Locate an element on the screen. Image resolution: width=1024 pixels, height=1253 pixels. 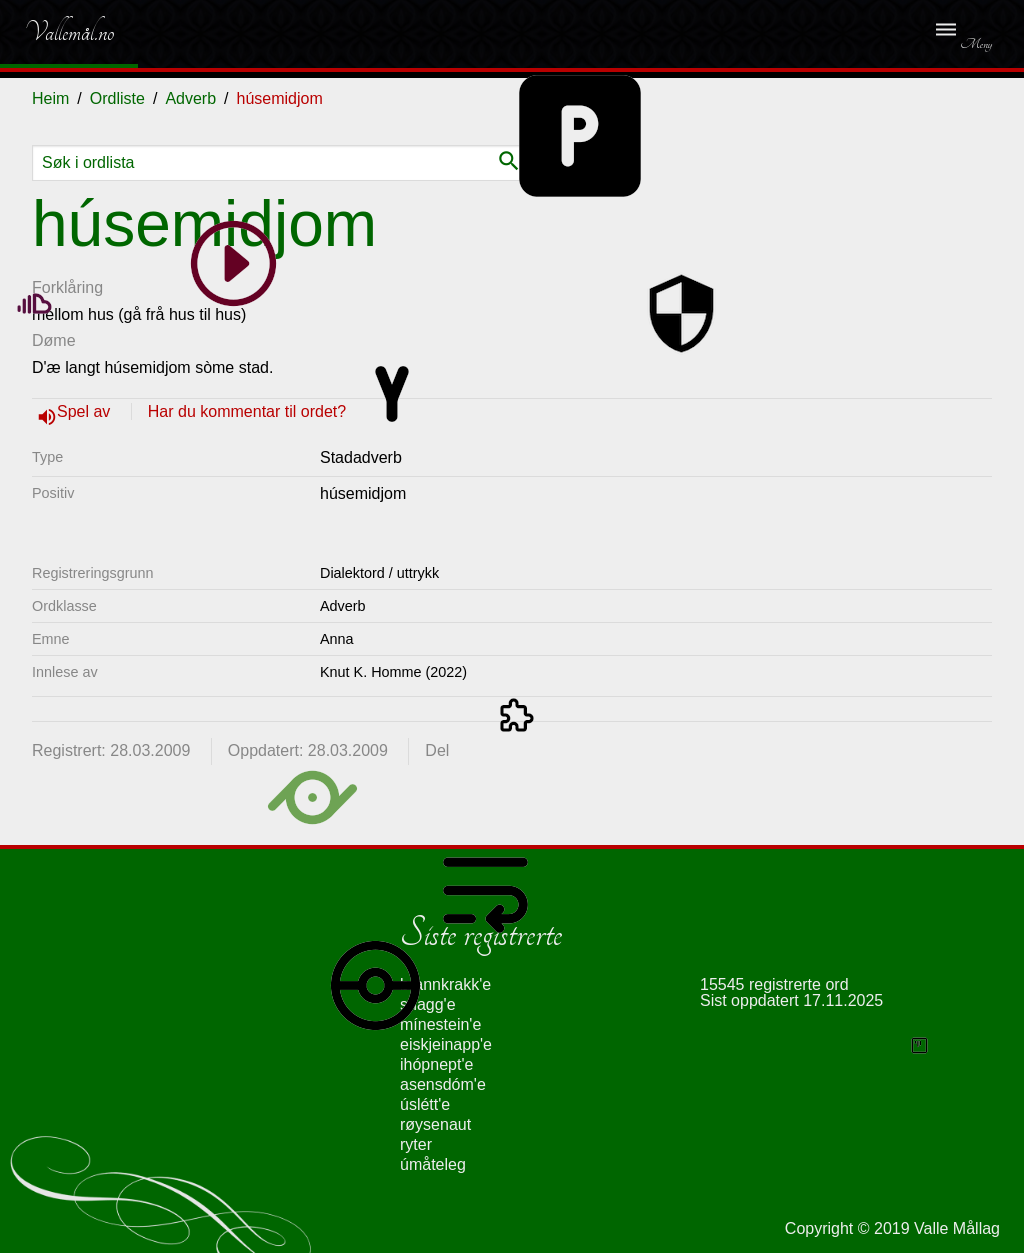
open soundcloud is located at coordinates (34, 303).